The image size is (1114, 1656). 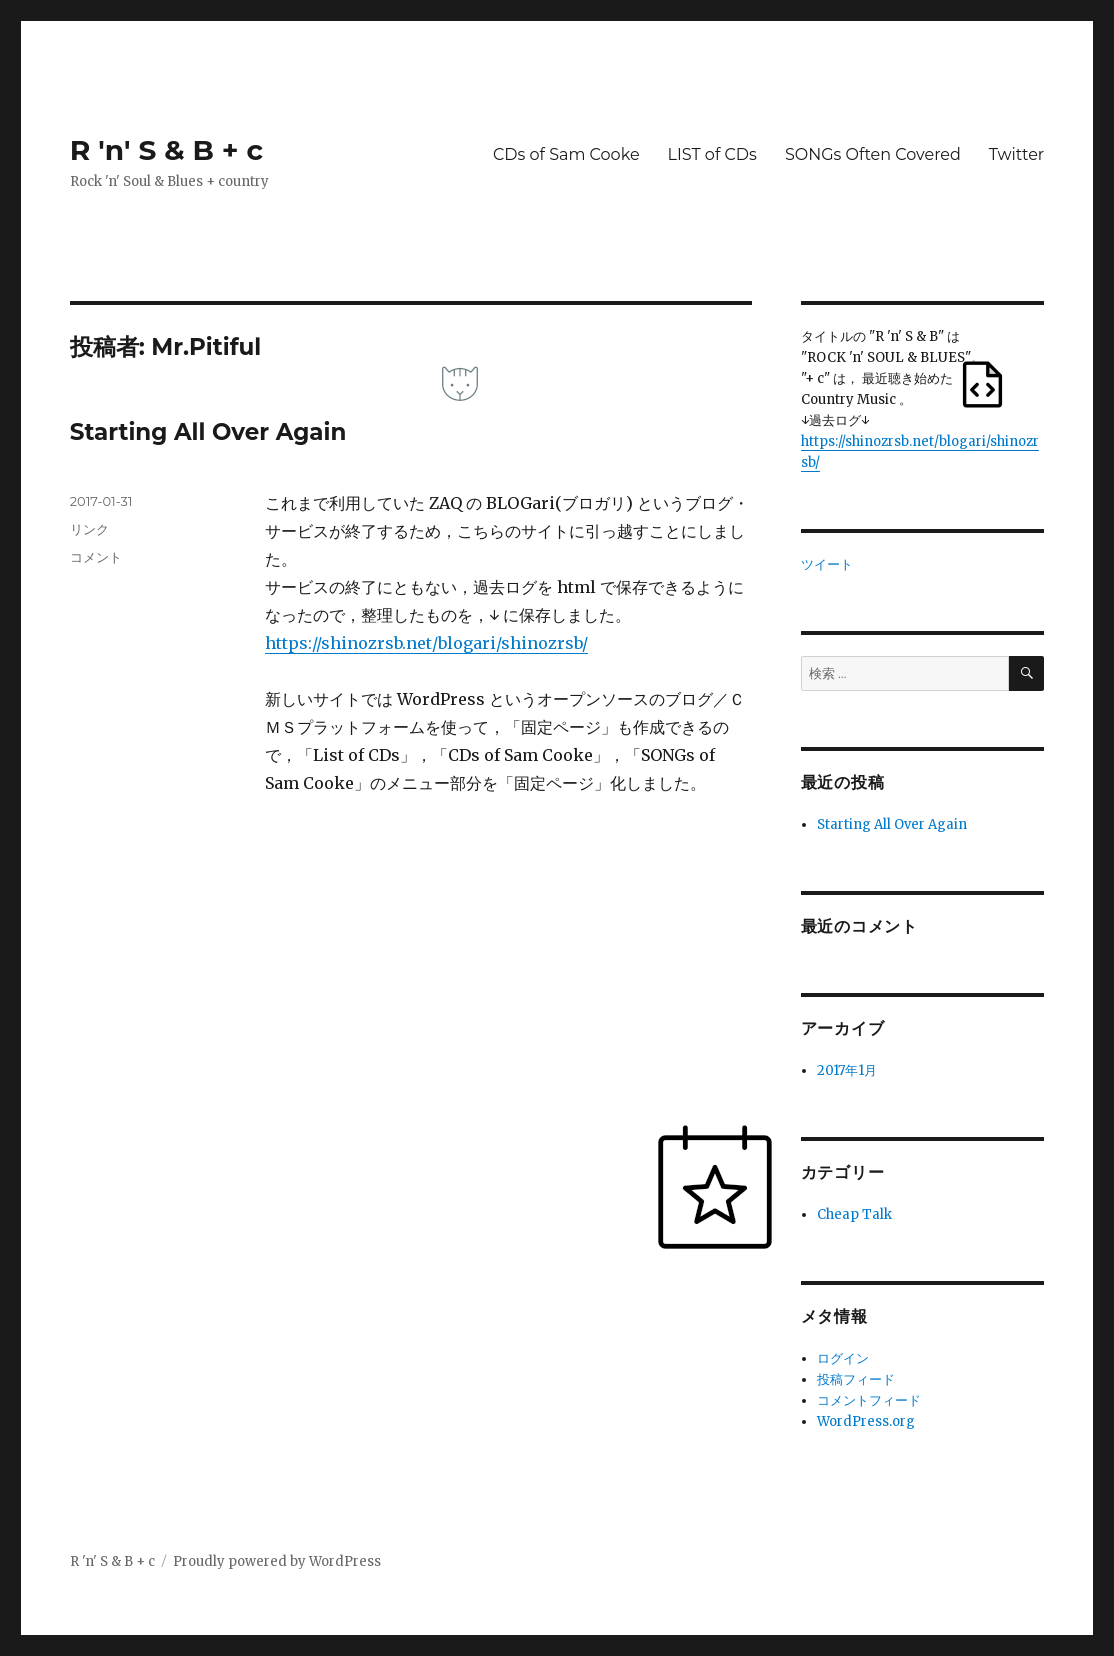 I want to click on view source code file, so click(x=982, y=384).